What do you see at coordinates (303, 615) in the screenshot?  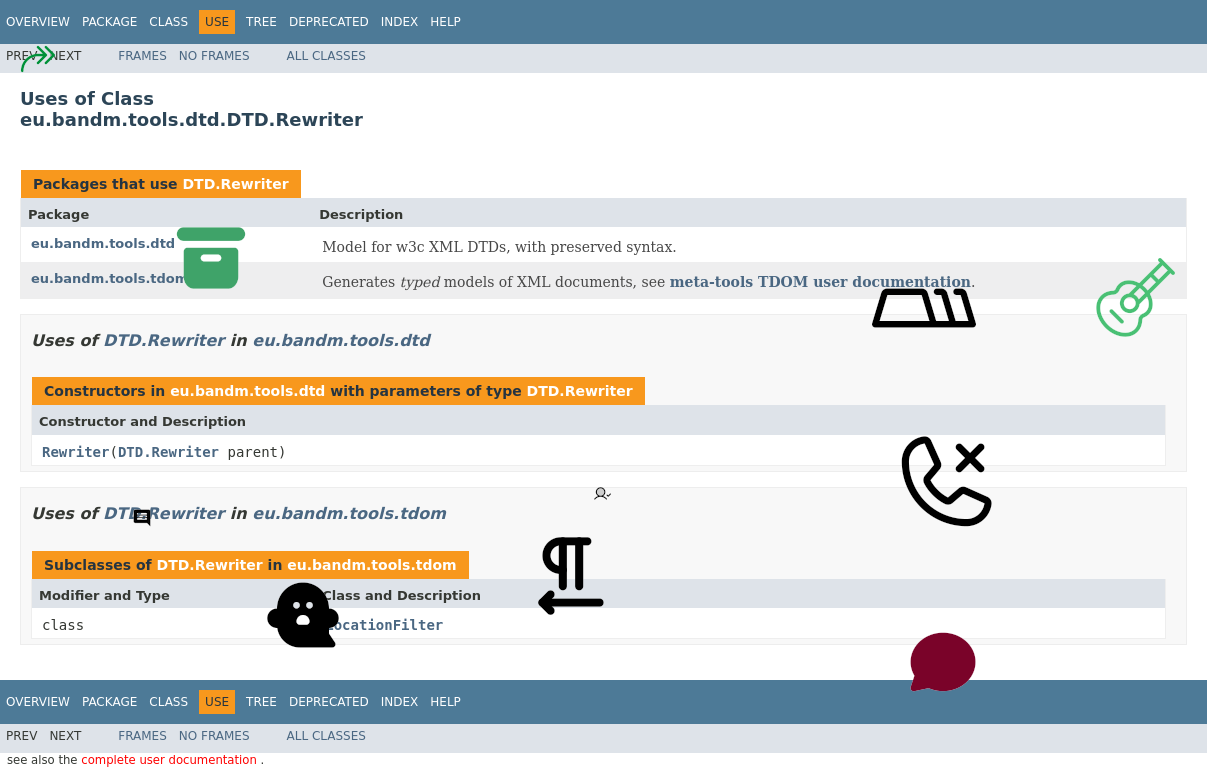 I see `toggle ghost mode or invisible status` at bounding box center [303, 615].